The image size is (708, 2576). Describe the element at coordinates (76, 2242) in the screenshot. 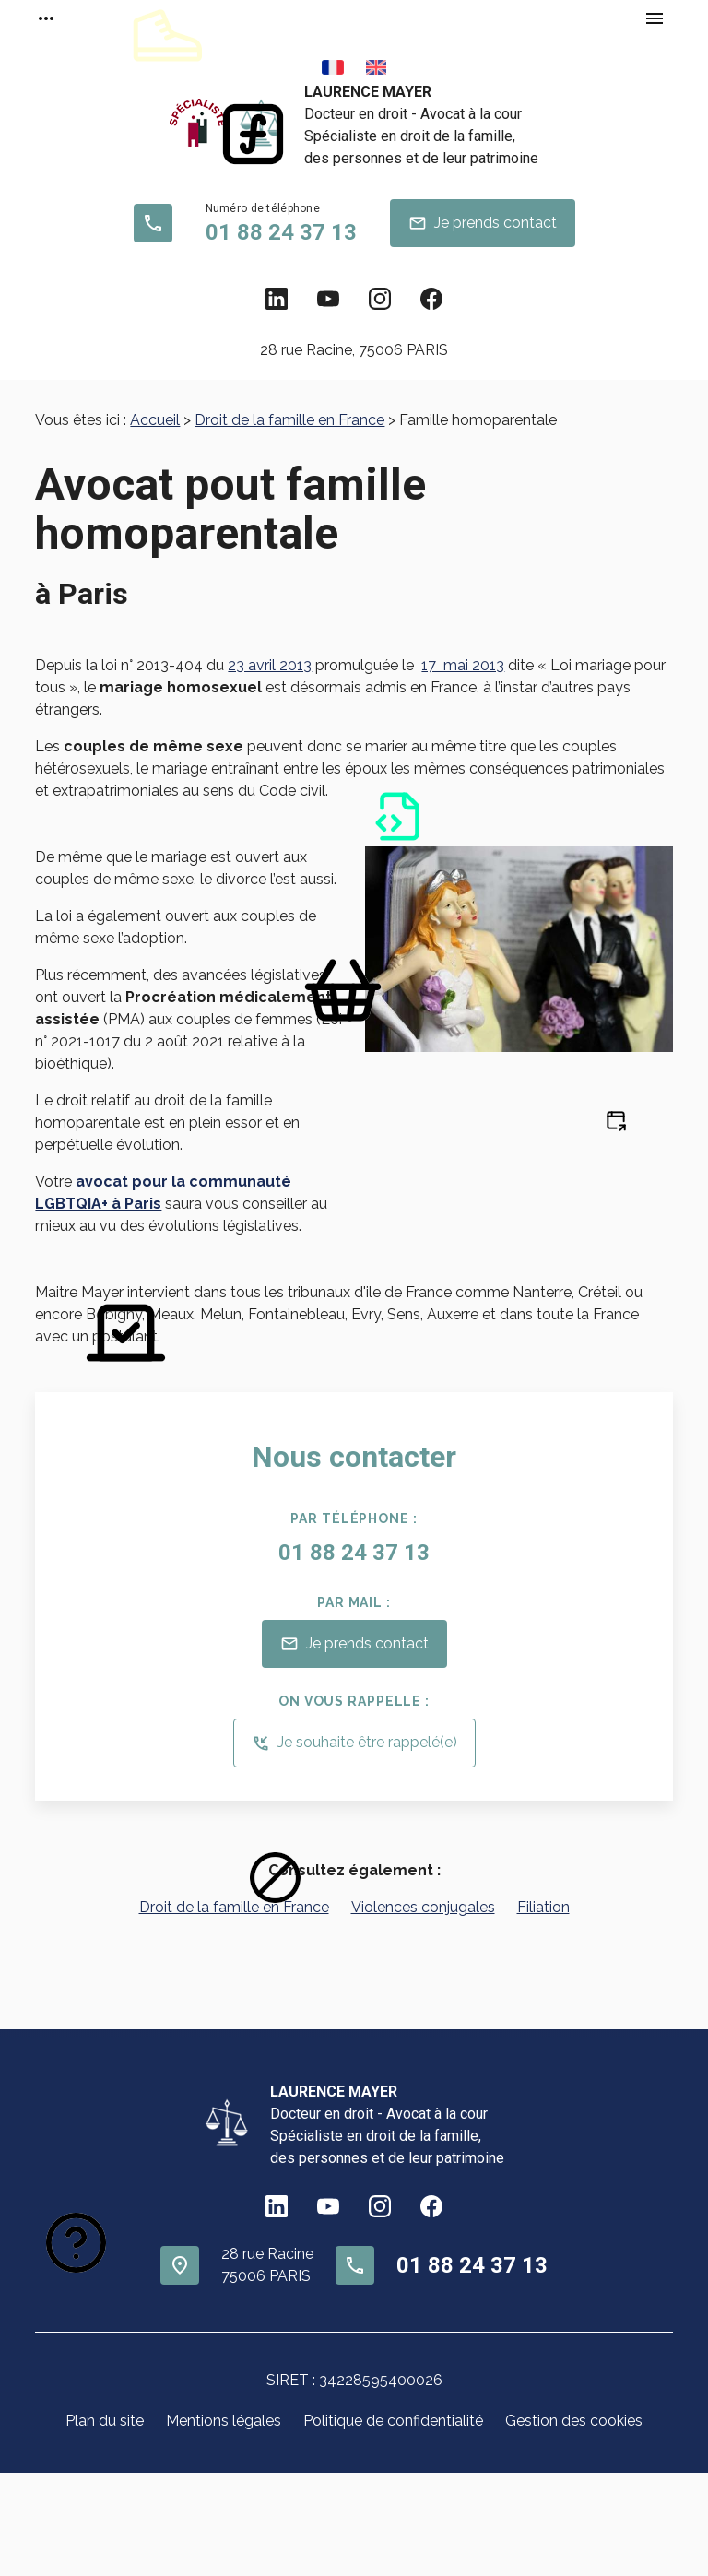

I see `access help or support information` at that location.